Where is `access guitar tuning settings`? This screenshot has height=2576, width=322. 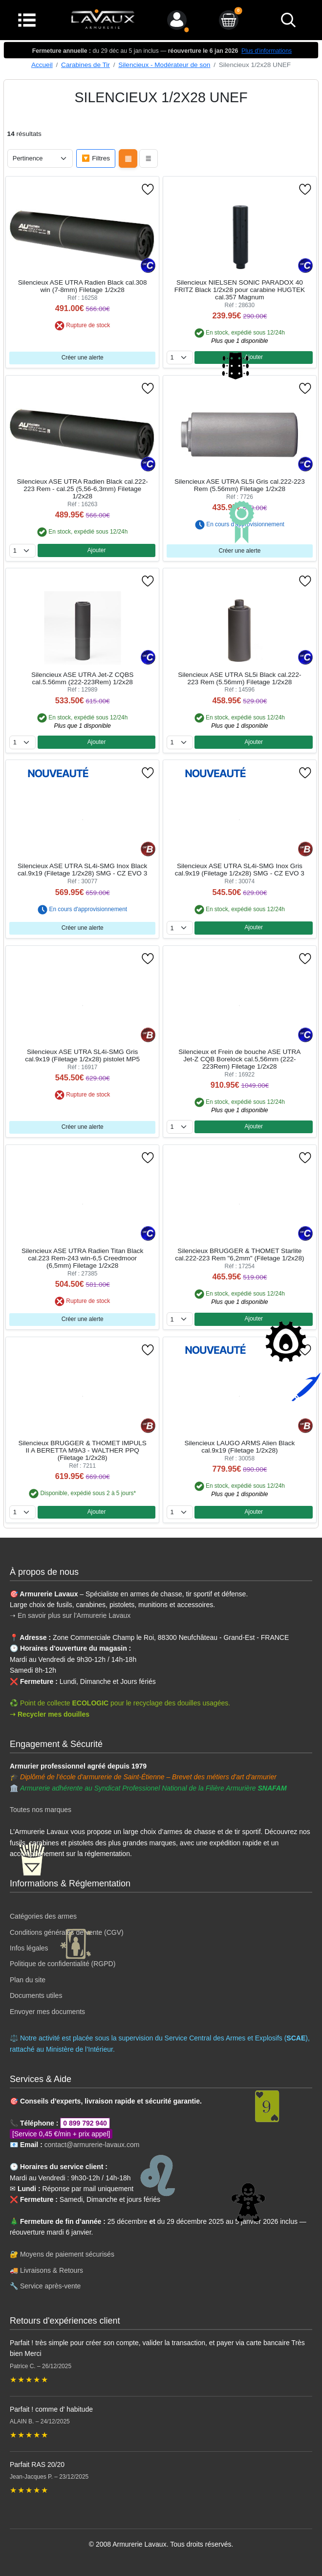
access guitar tuning settings is located at coordinates (236, 366).